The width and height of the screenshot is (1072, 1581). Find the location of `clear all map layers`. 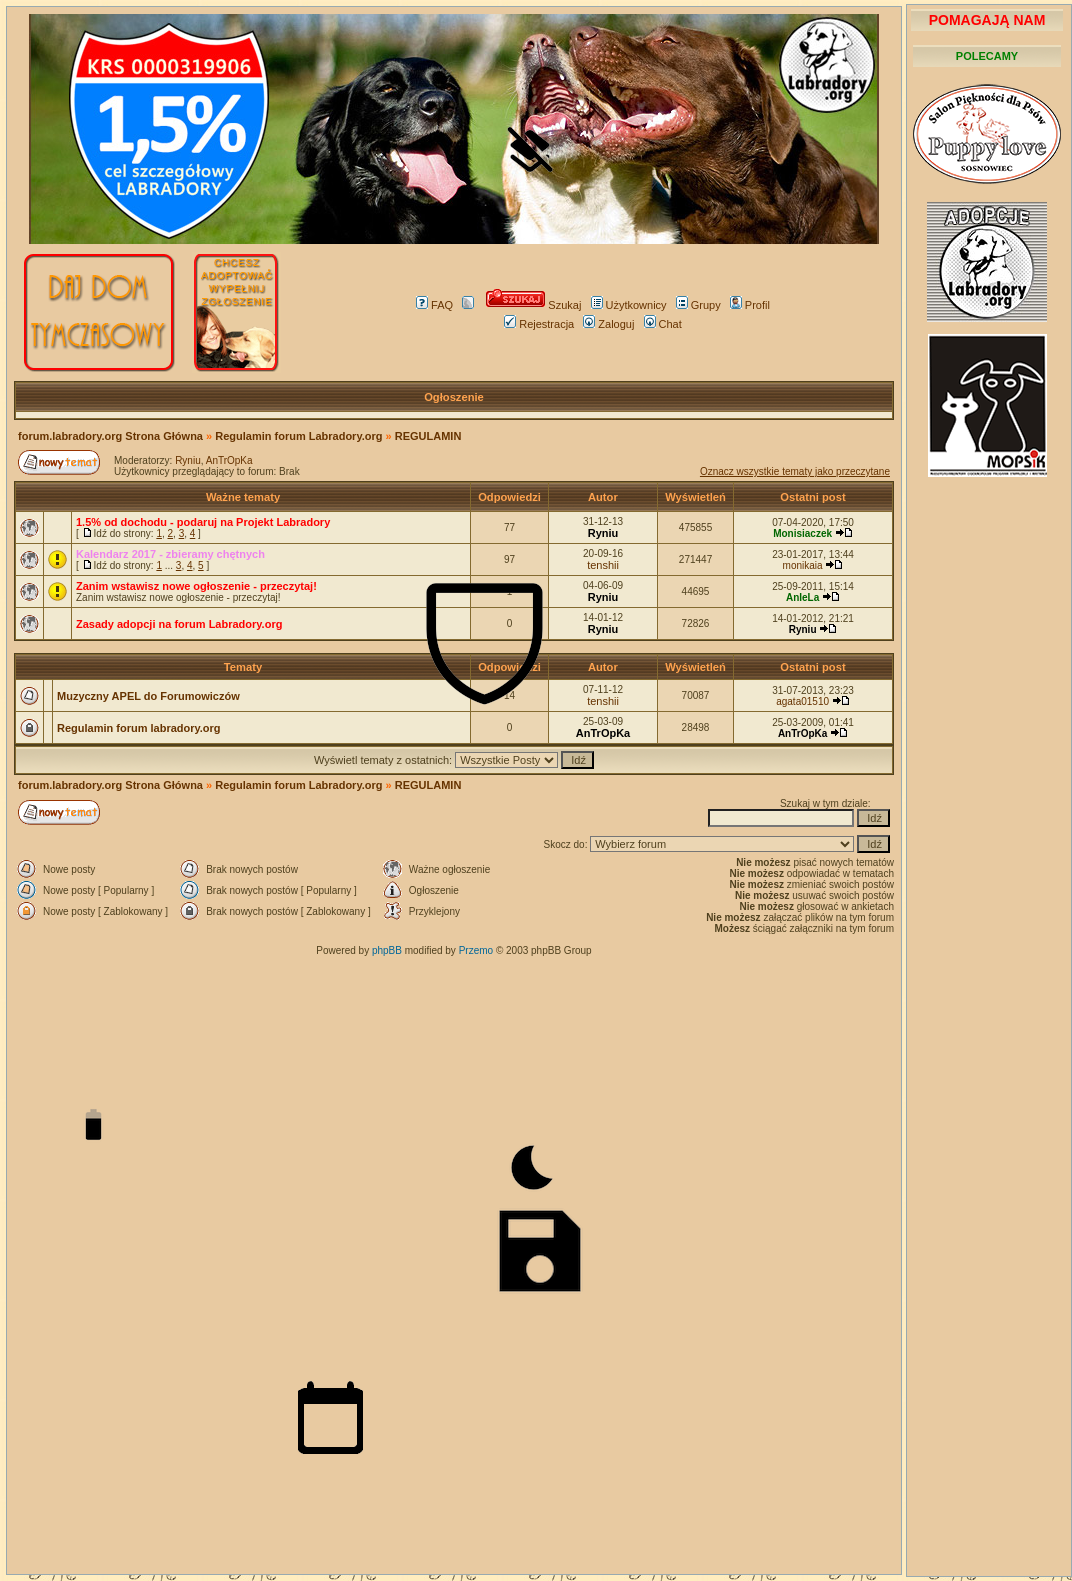

clear all map layers is located at coordinates (530, 152).